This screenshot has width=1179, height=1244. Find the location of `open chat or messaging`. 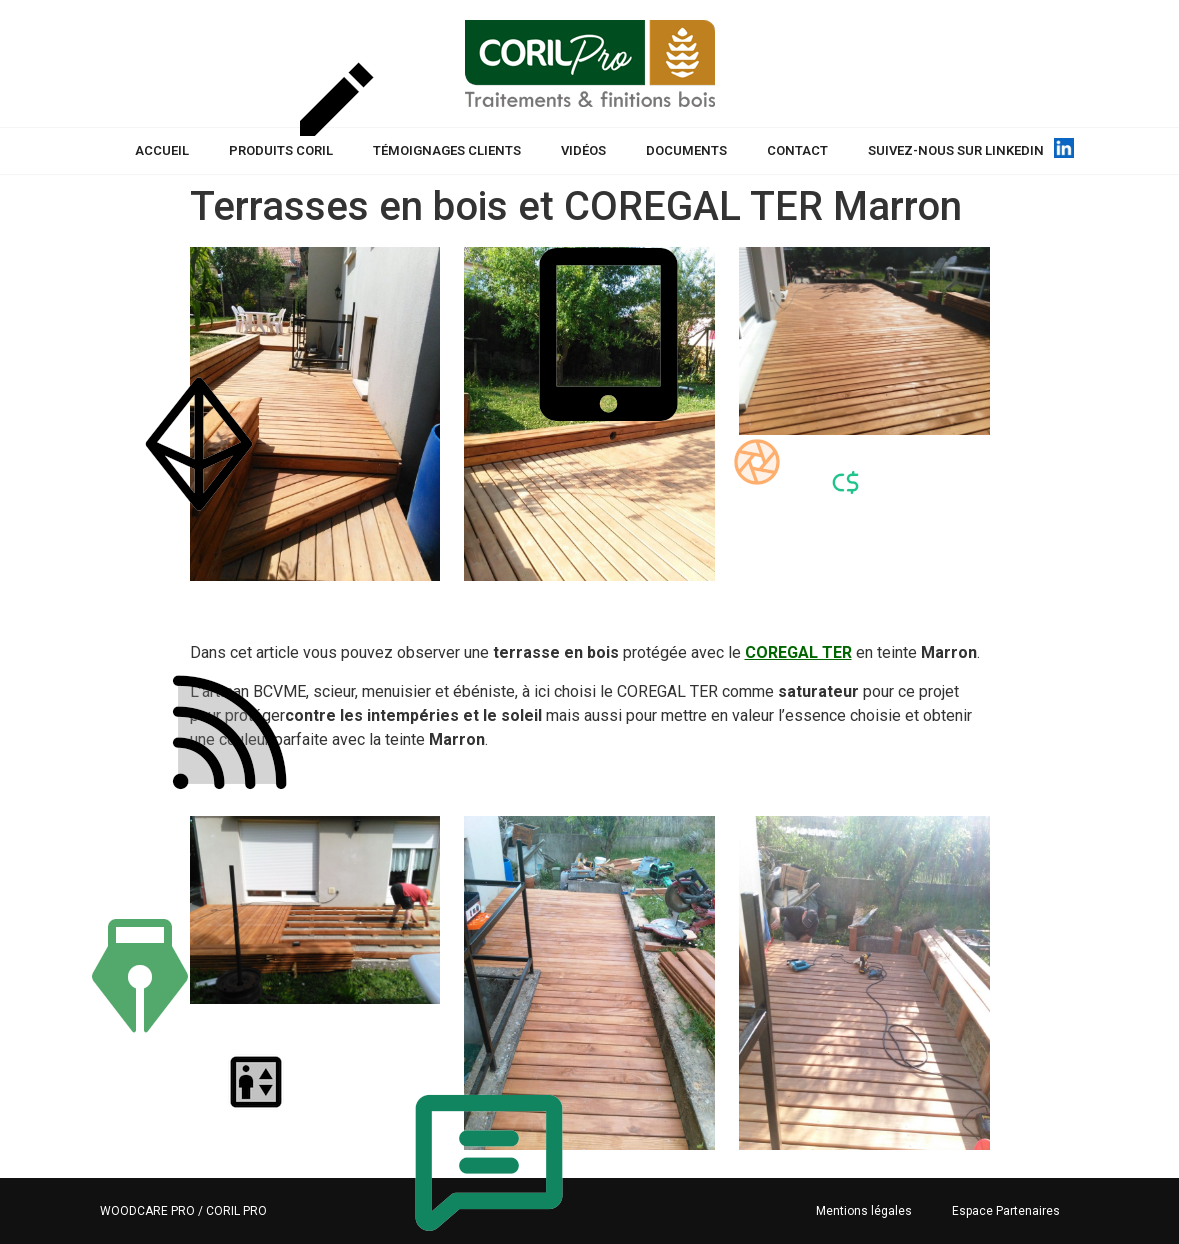

open chat or messaging is located at coordinates (489, 1152).